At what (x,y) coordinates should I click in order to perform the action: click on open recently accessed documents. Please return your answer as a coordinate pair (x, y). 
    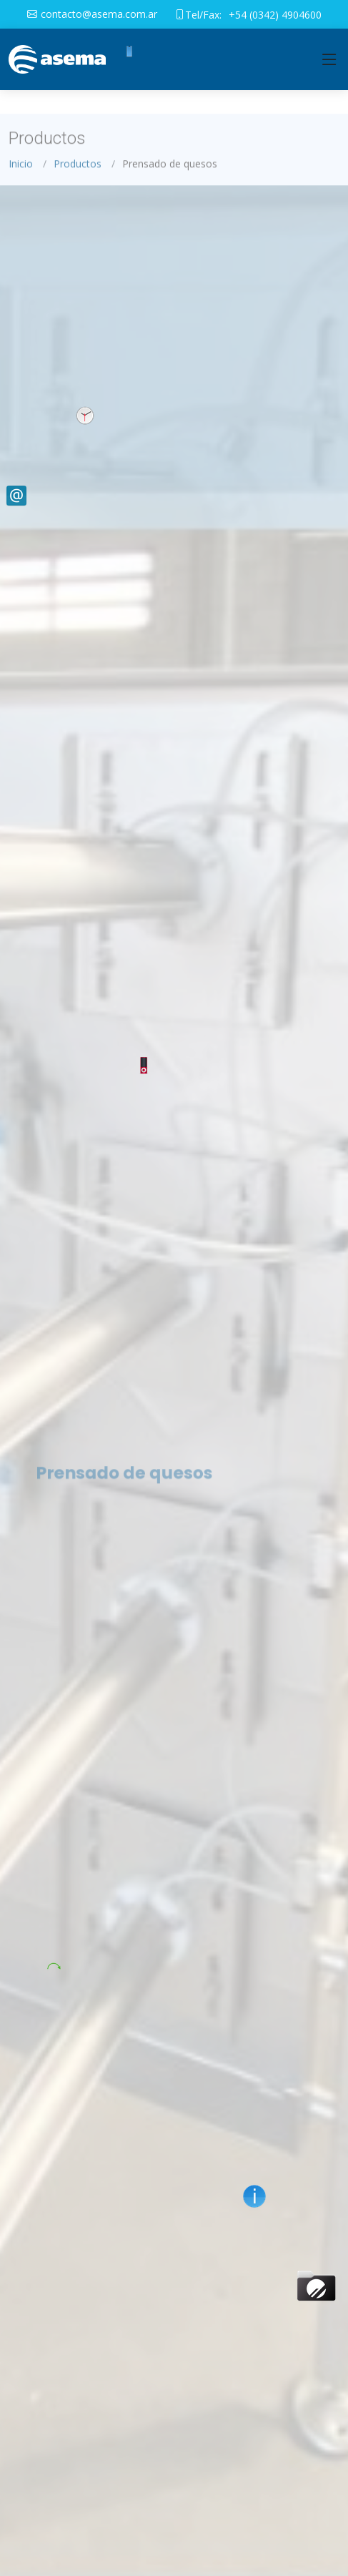
    Looking at the image, I should click on (85, 416).